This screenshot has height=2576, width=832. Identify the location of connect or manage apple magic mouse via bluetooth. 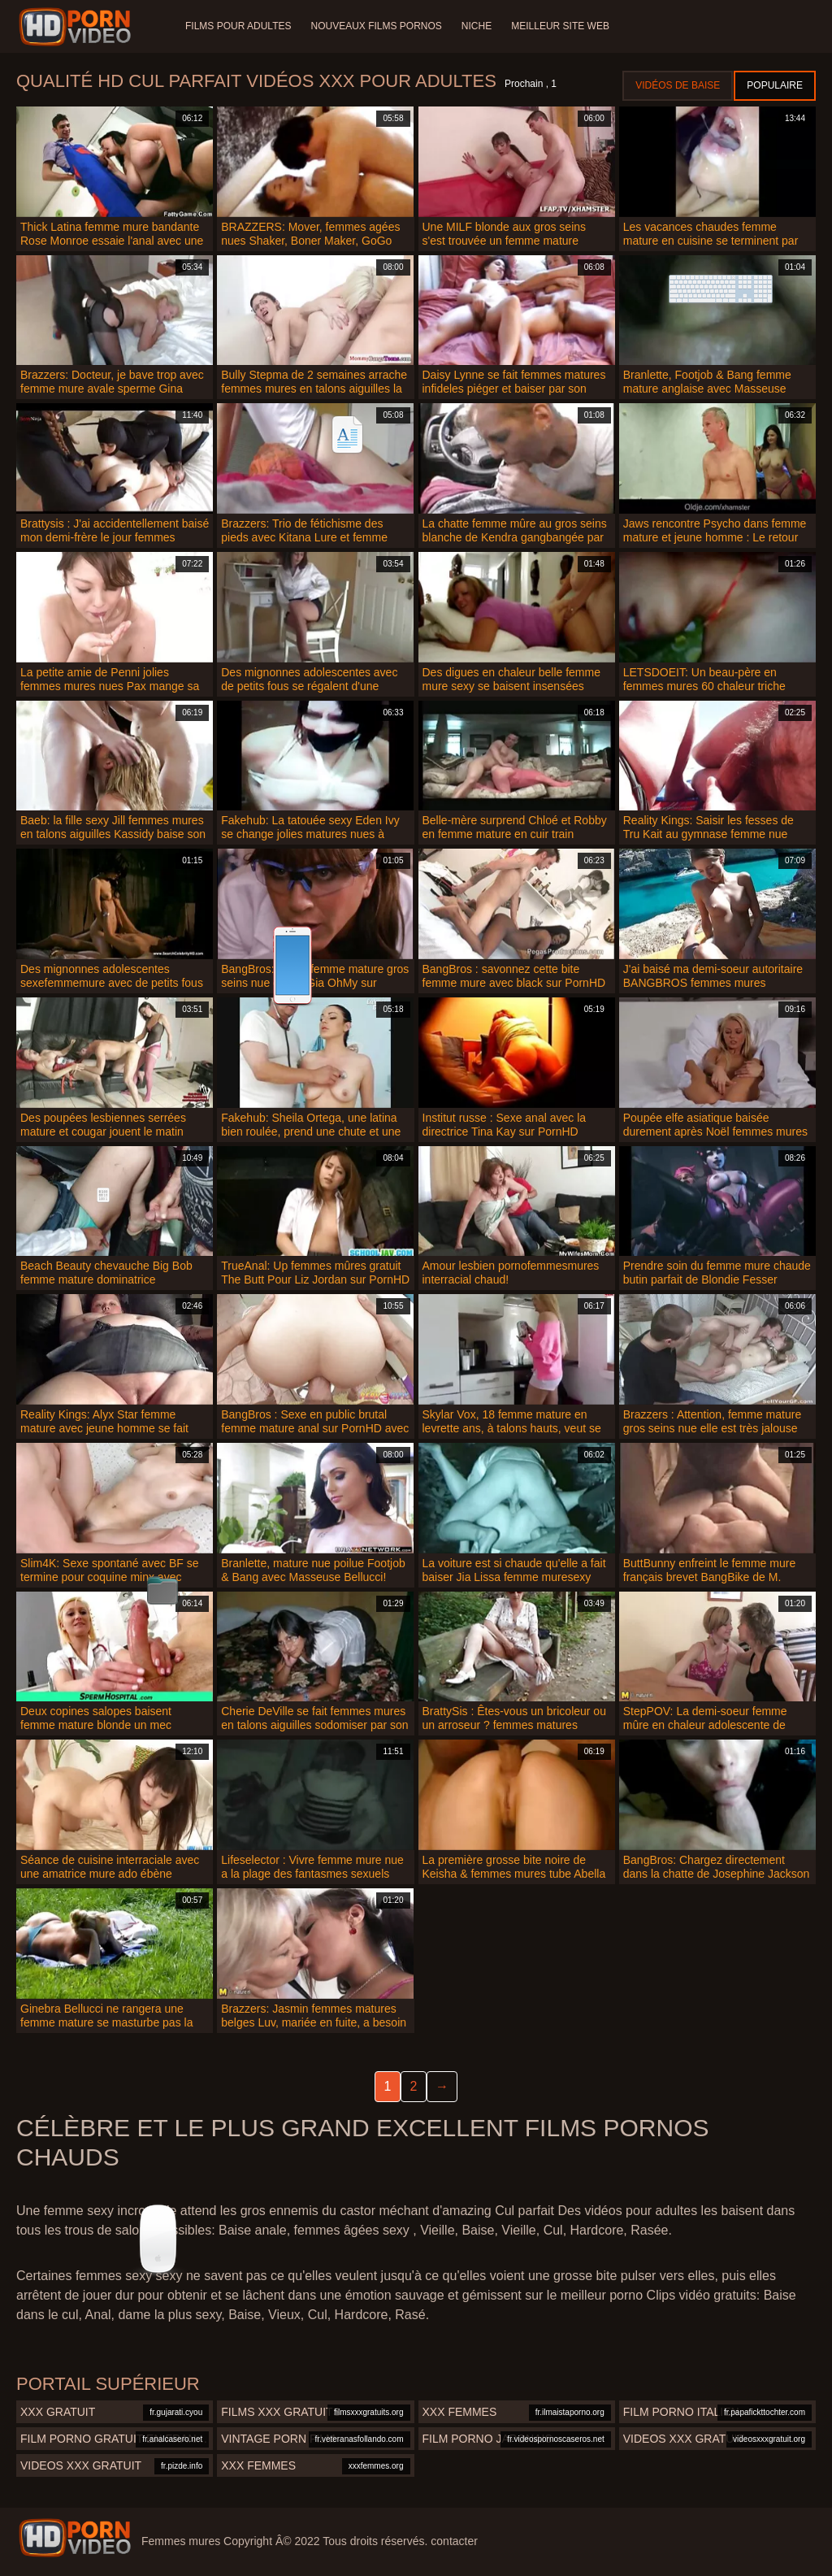
(158, 2241).